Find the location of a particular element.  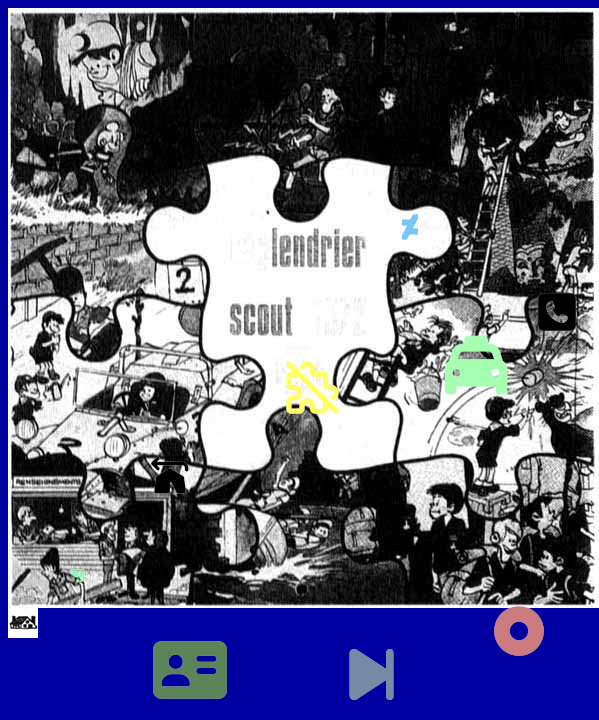

return to campsite or base location is located at coordinates (170, 475).